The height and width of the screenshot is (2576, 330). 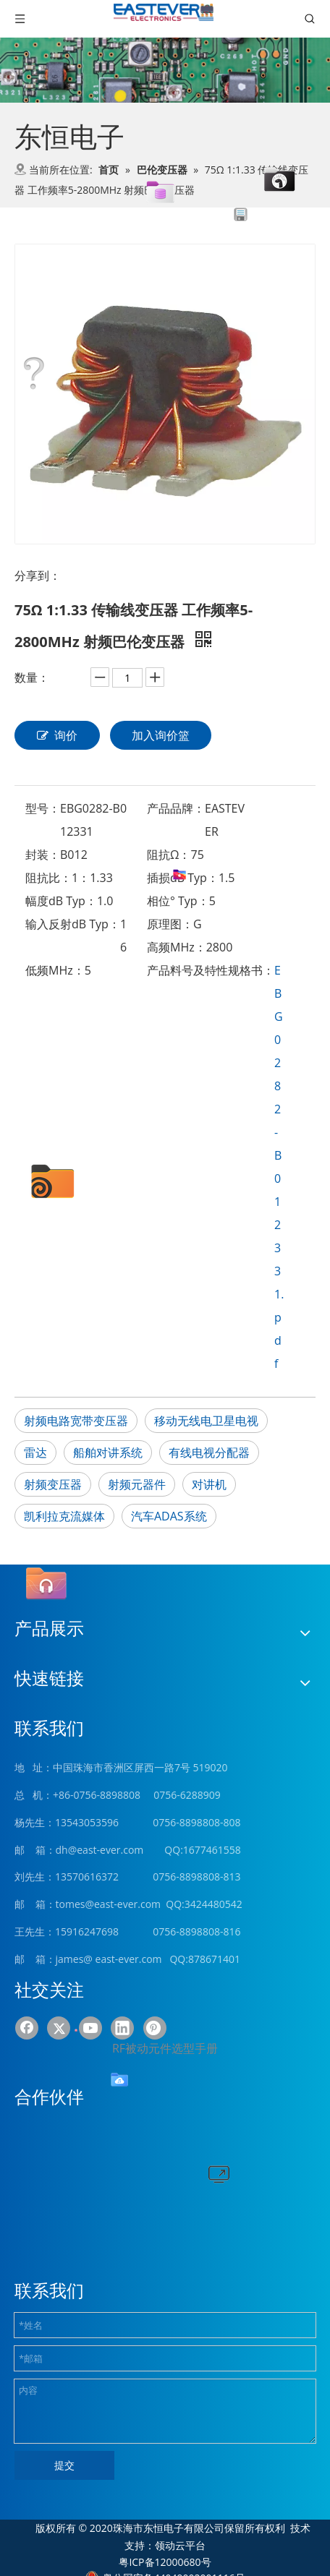 I want to click on open houdini project files folder, so click(x=52, y=1182).